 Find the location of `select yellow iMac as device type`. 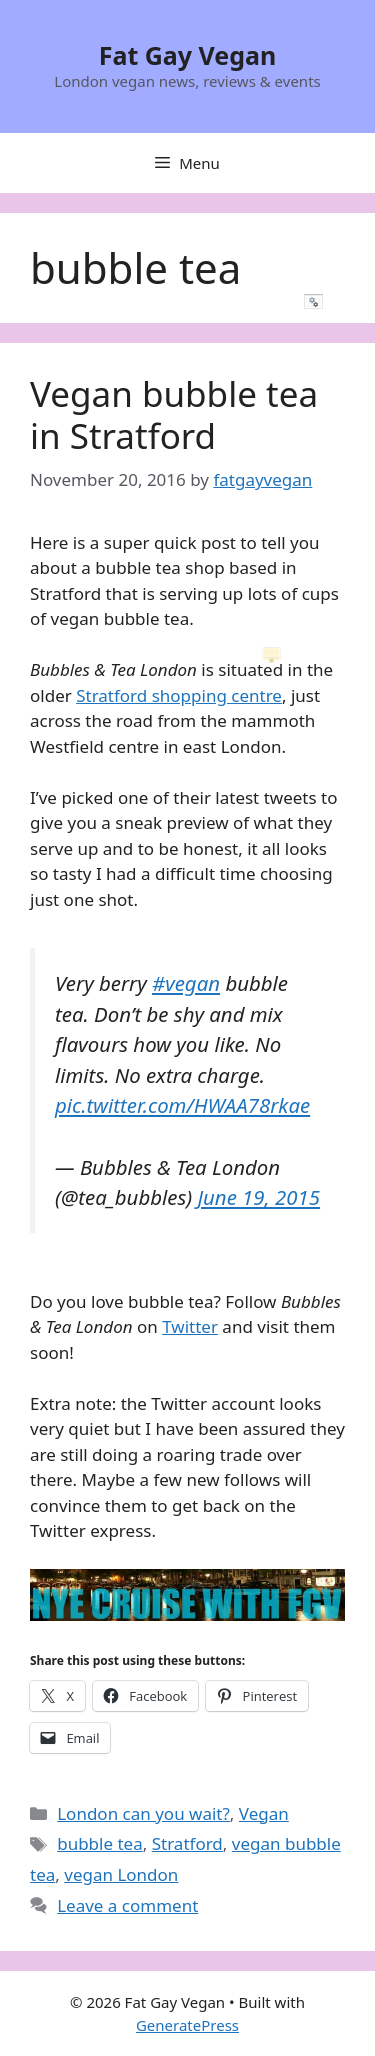

select yellow iMac as device type is located at coordinates (271, 654).